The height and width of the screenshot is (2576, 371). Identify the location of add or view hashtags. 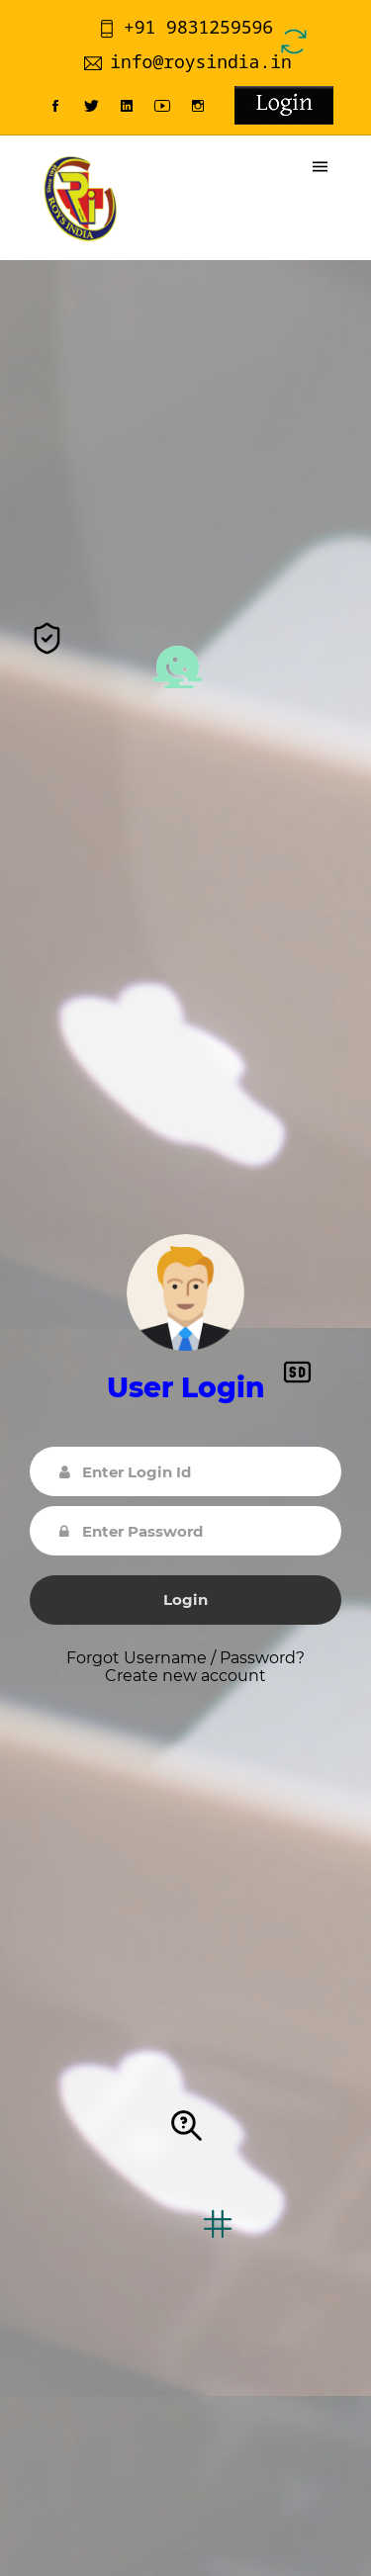
(218, 2224).